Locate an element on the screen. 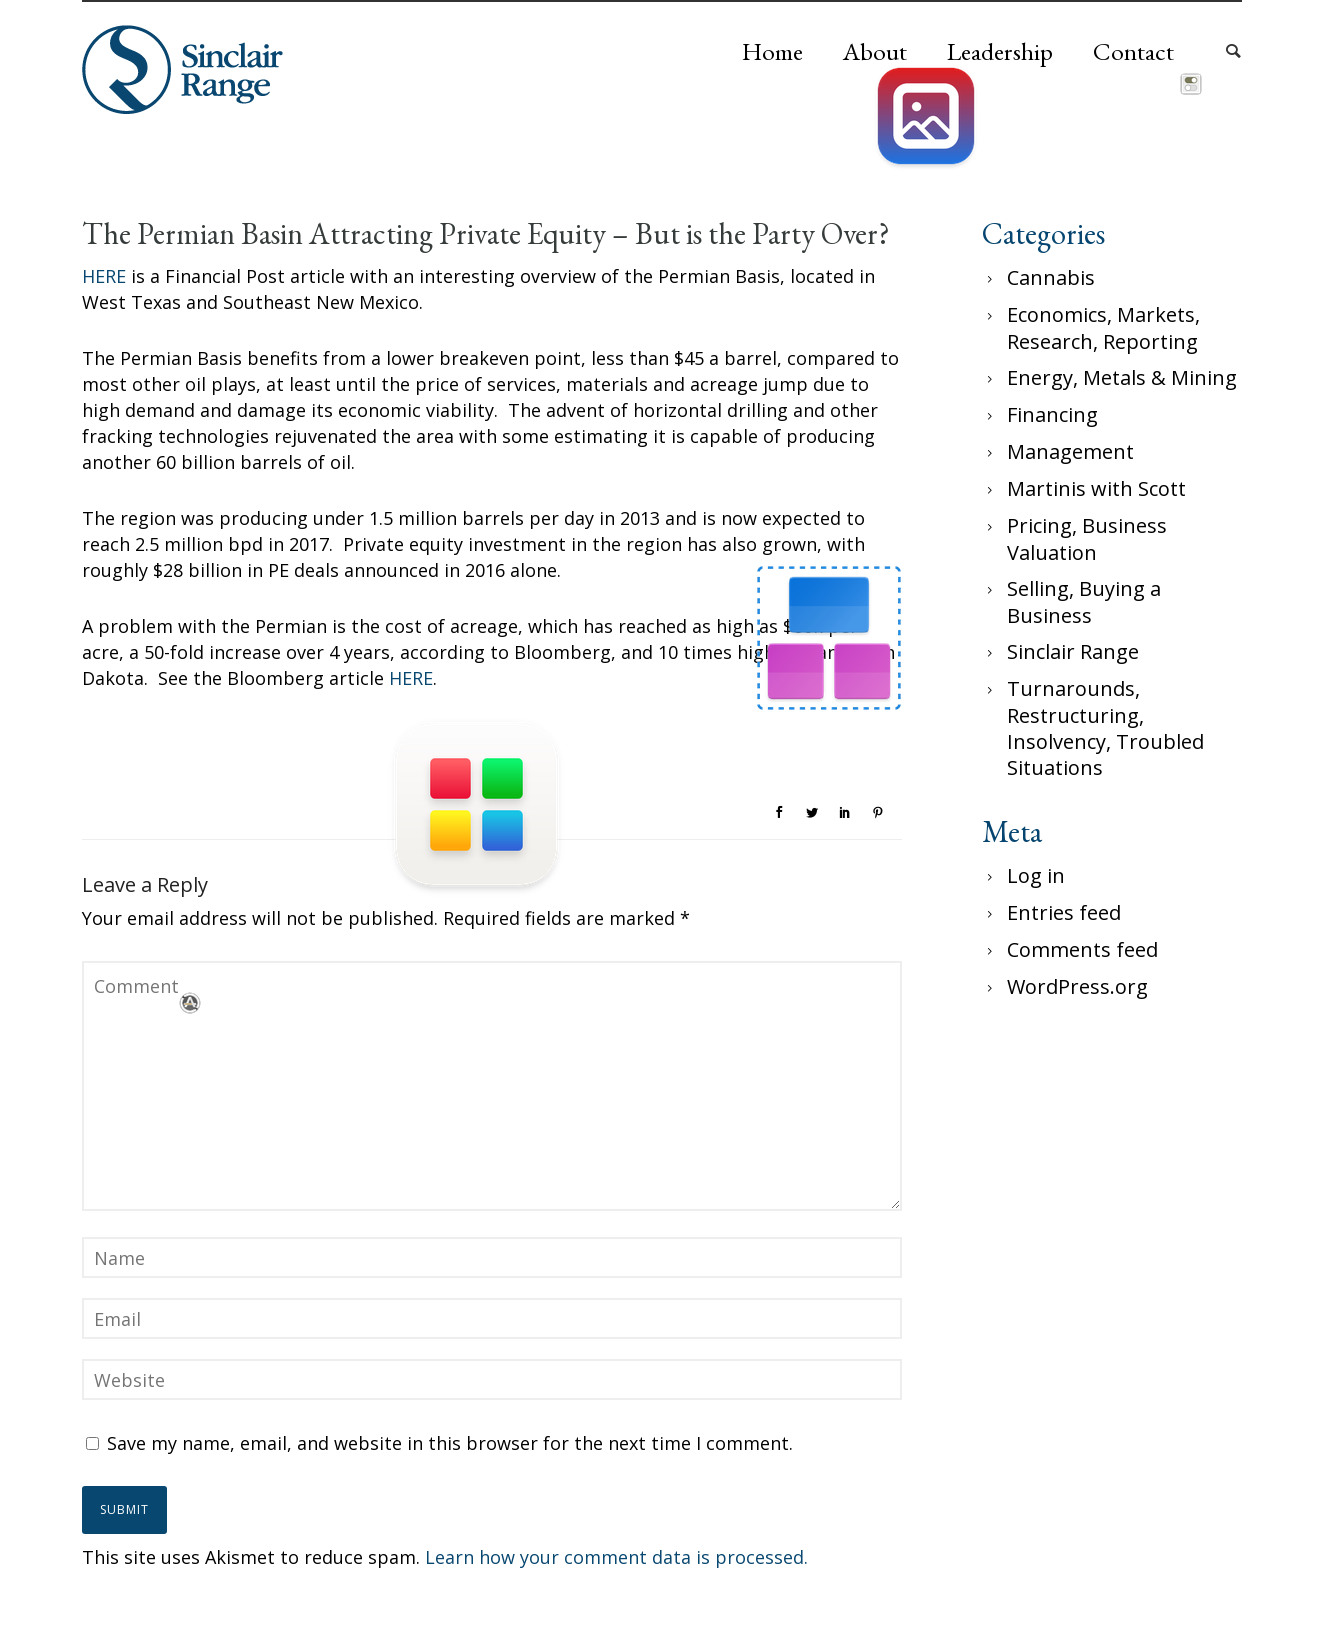 Image resolution: width=1324 pixels, height=1650 pixels. open Code::Blocks IDE application is located at coordinates (476, 804).